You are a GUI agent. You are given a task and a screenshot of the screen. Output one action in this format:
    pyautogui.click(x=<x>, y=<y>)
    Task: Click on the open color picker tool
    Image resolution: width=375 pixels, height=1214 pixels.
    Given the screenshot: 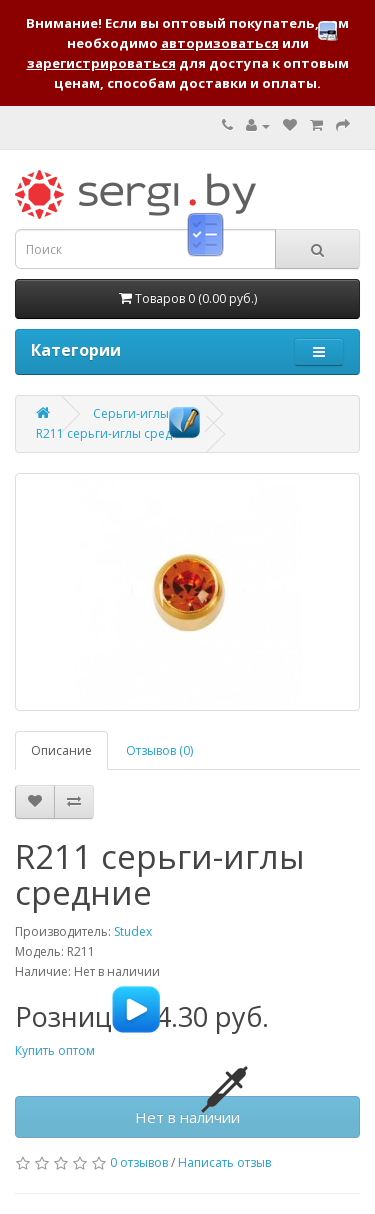 What is the action you would take?
    pyautogui.click(x=224, y=1090)
    